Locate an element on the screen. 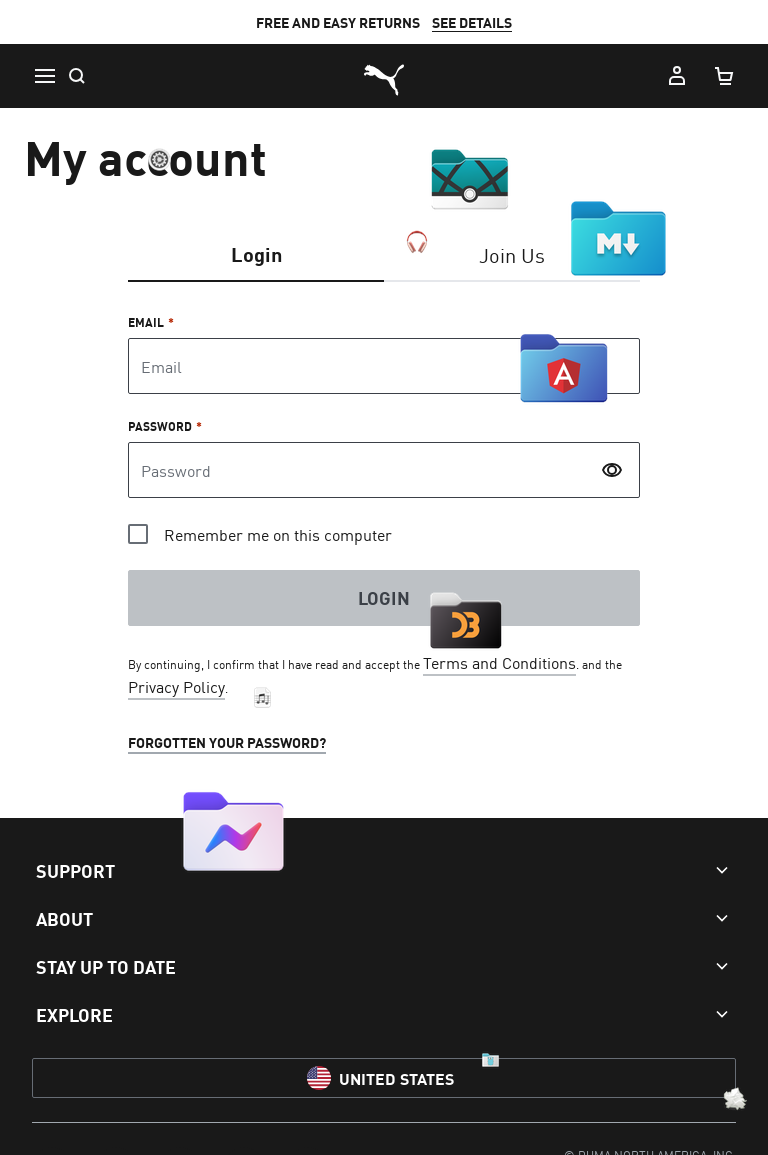  folder for pokémon net ball collection or related game assets is located at coordinates (469, 181).